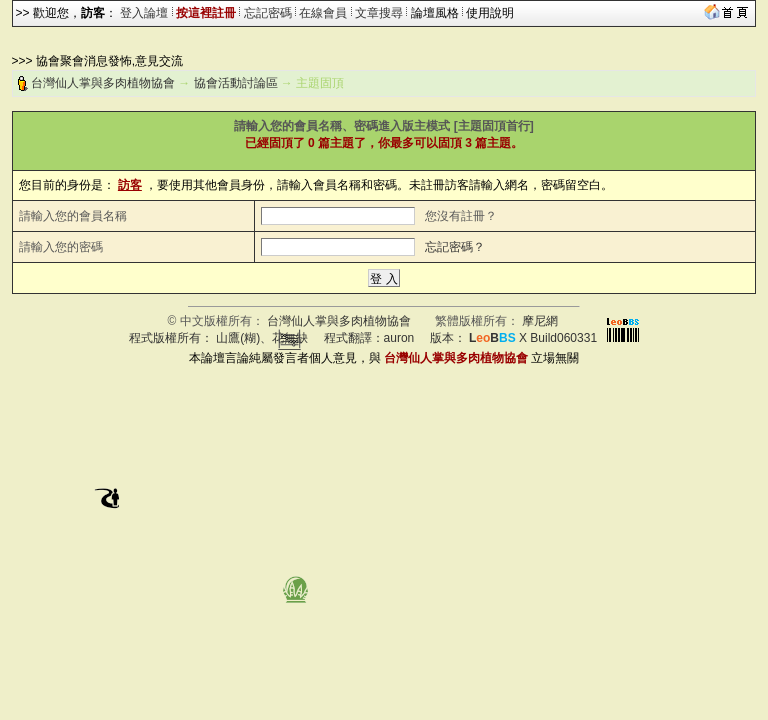 This screenshot has width=768, height=720. Describe the element at coordinates (296, 589) in the screenshot. I see `view dragon companion or pet status` at that location.